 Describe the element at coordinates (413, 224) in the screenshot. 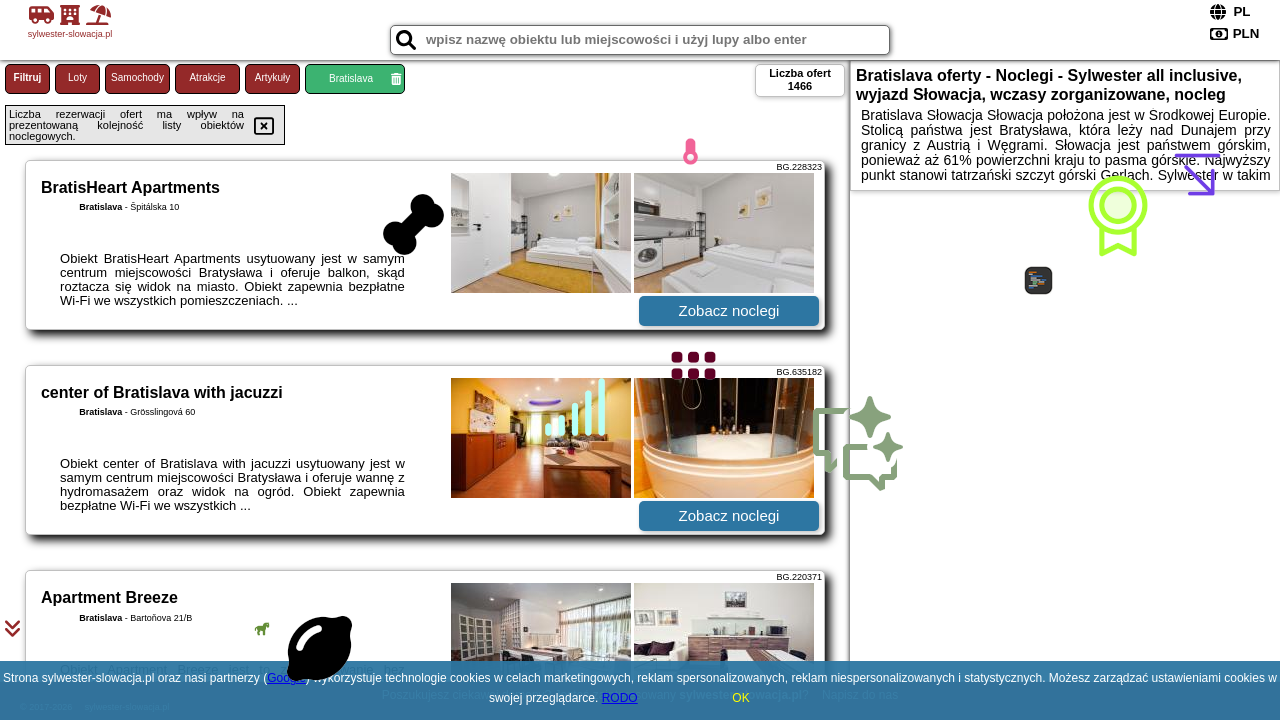

I see `access pet-related features or settings` at that location.